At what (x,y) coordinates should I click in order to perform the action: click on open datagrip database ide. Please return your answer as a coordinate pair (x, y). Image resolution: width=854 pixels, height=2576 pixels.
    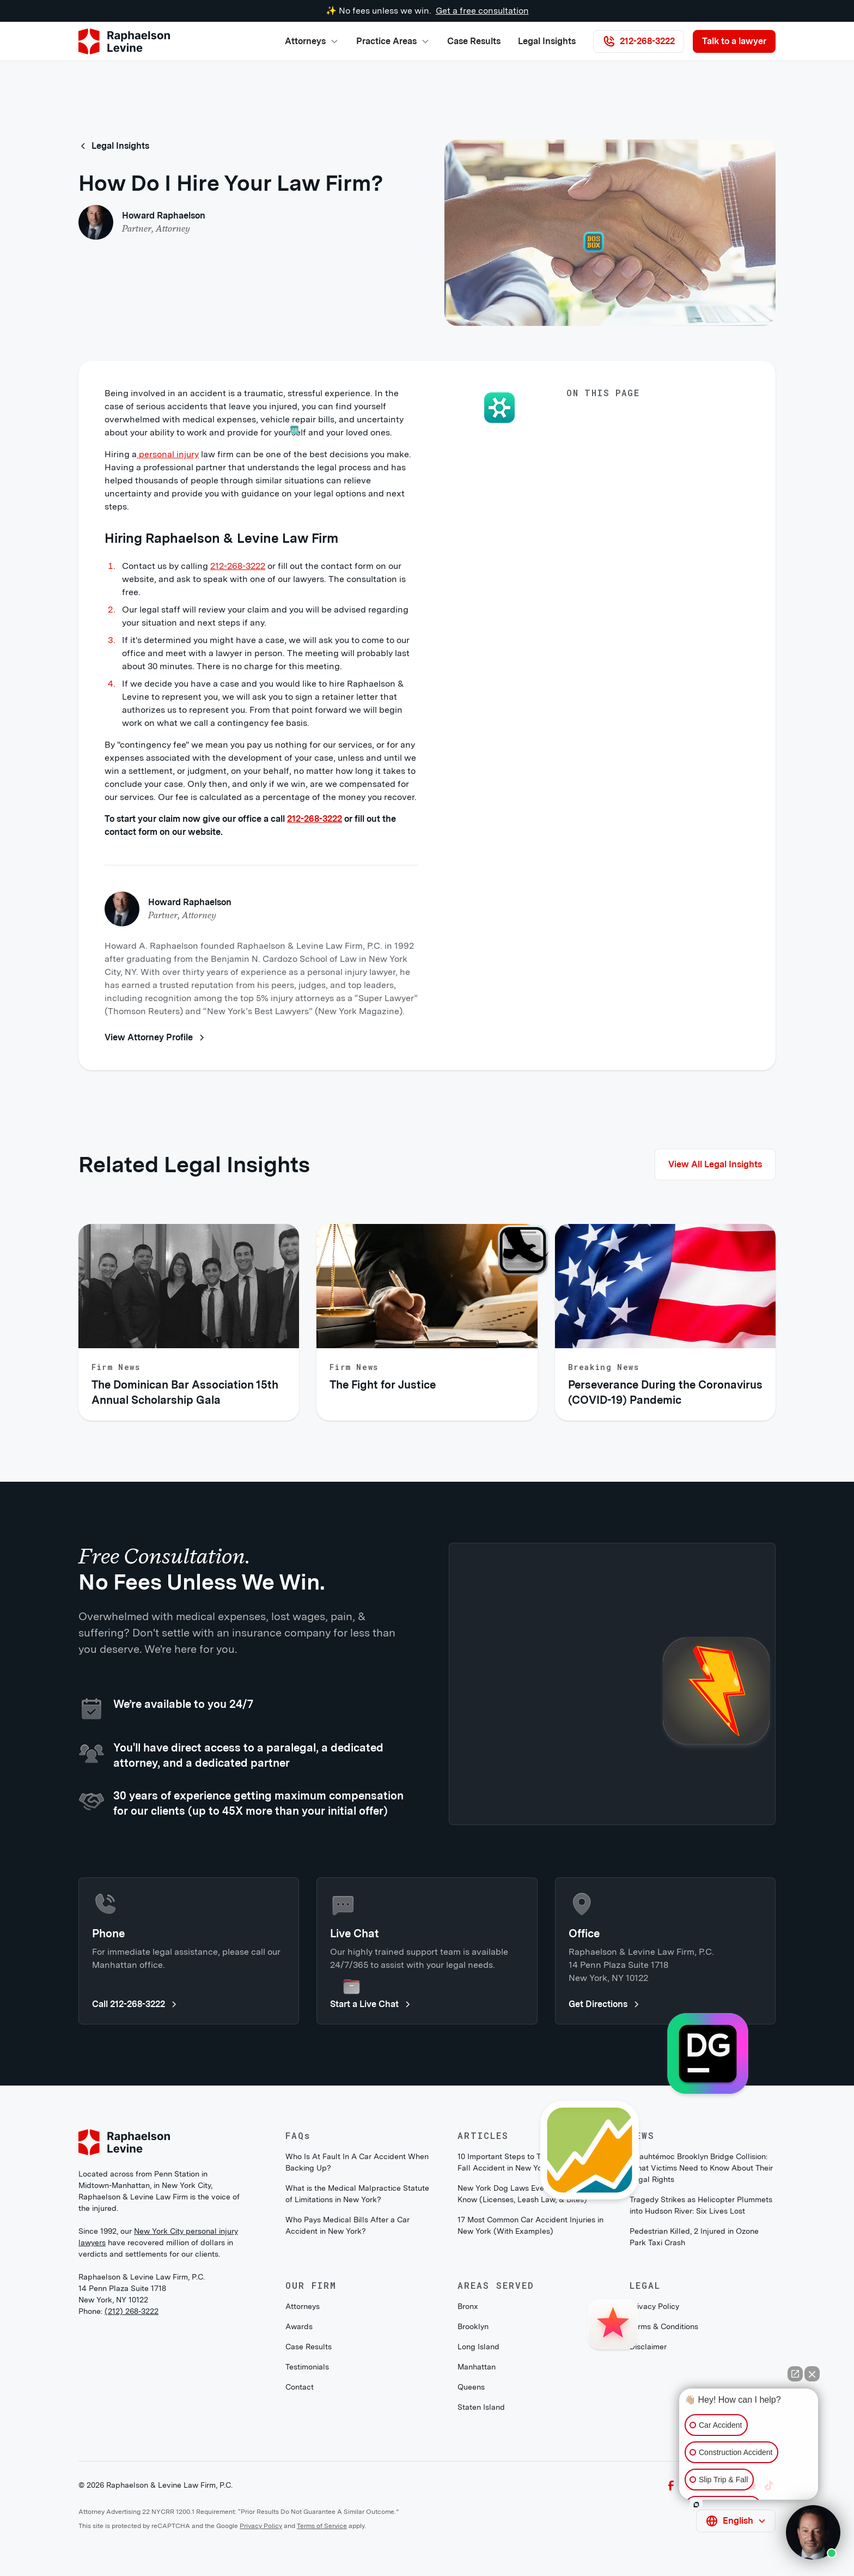
    Looking at the image, I should click on (707, 2053).